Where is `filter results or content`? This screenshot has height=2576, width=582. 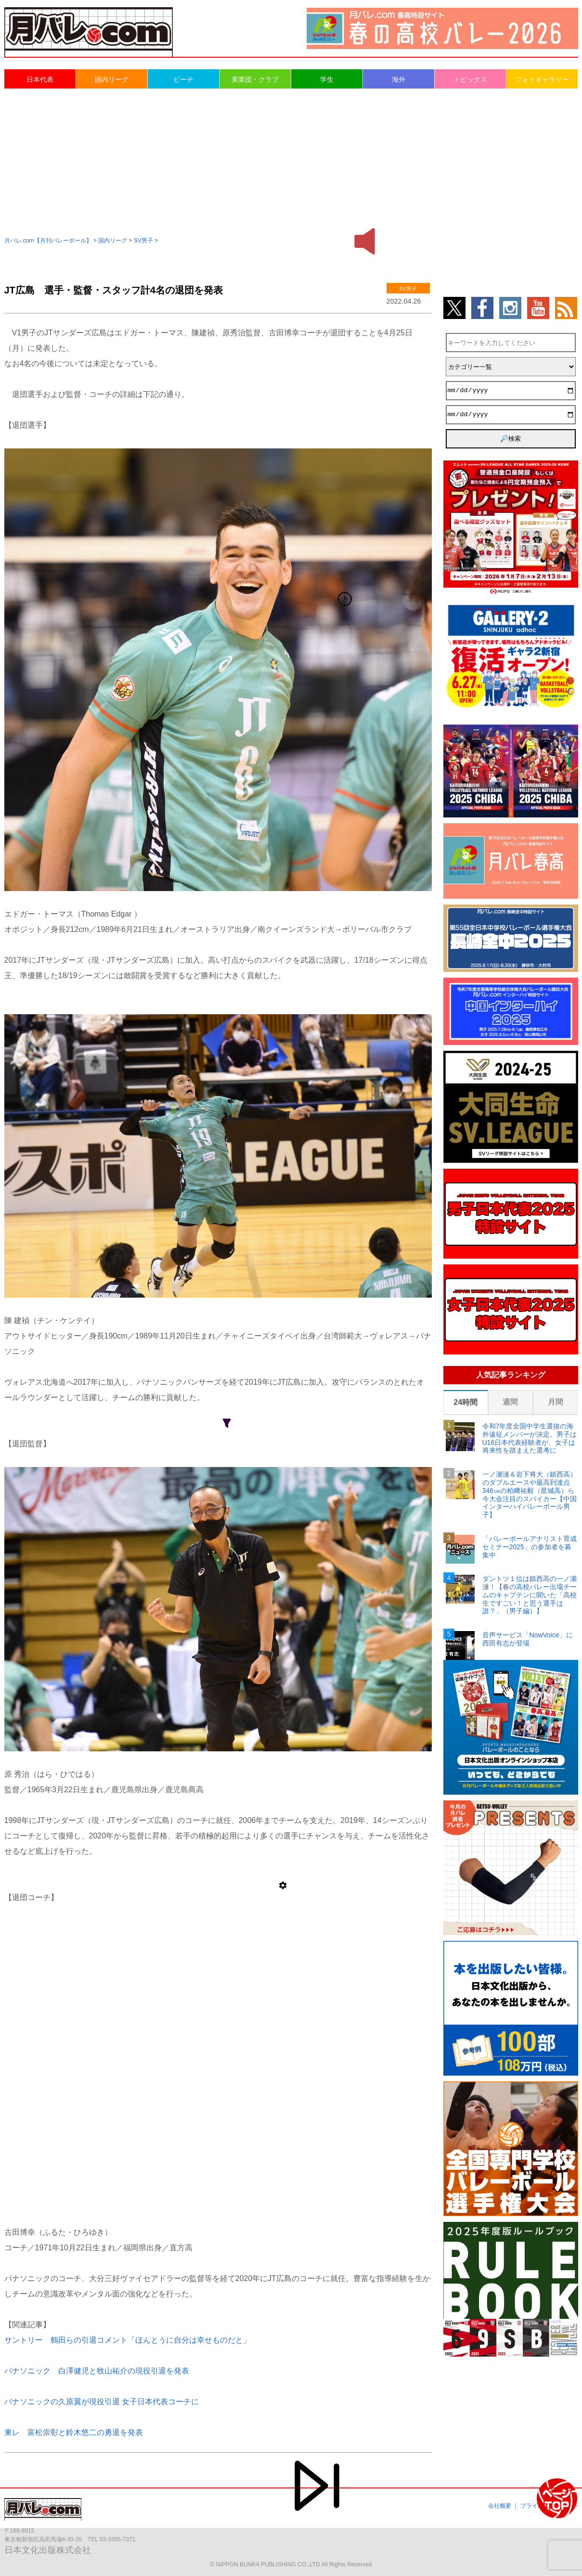 filter results or content is located at coordinates (227, 1423).